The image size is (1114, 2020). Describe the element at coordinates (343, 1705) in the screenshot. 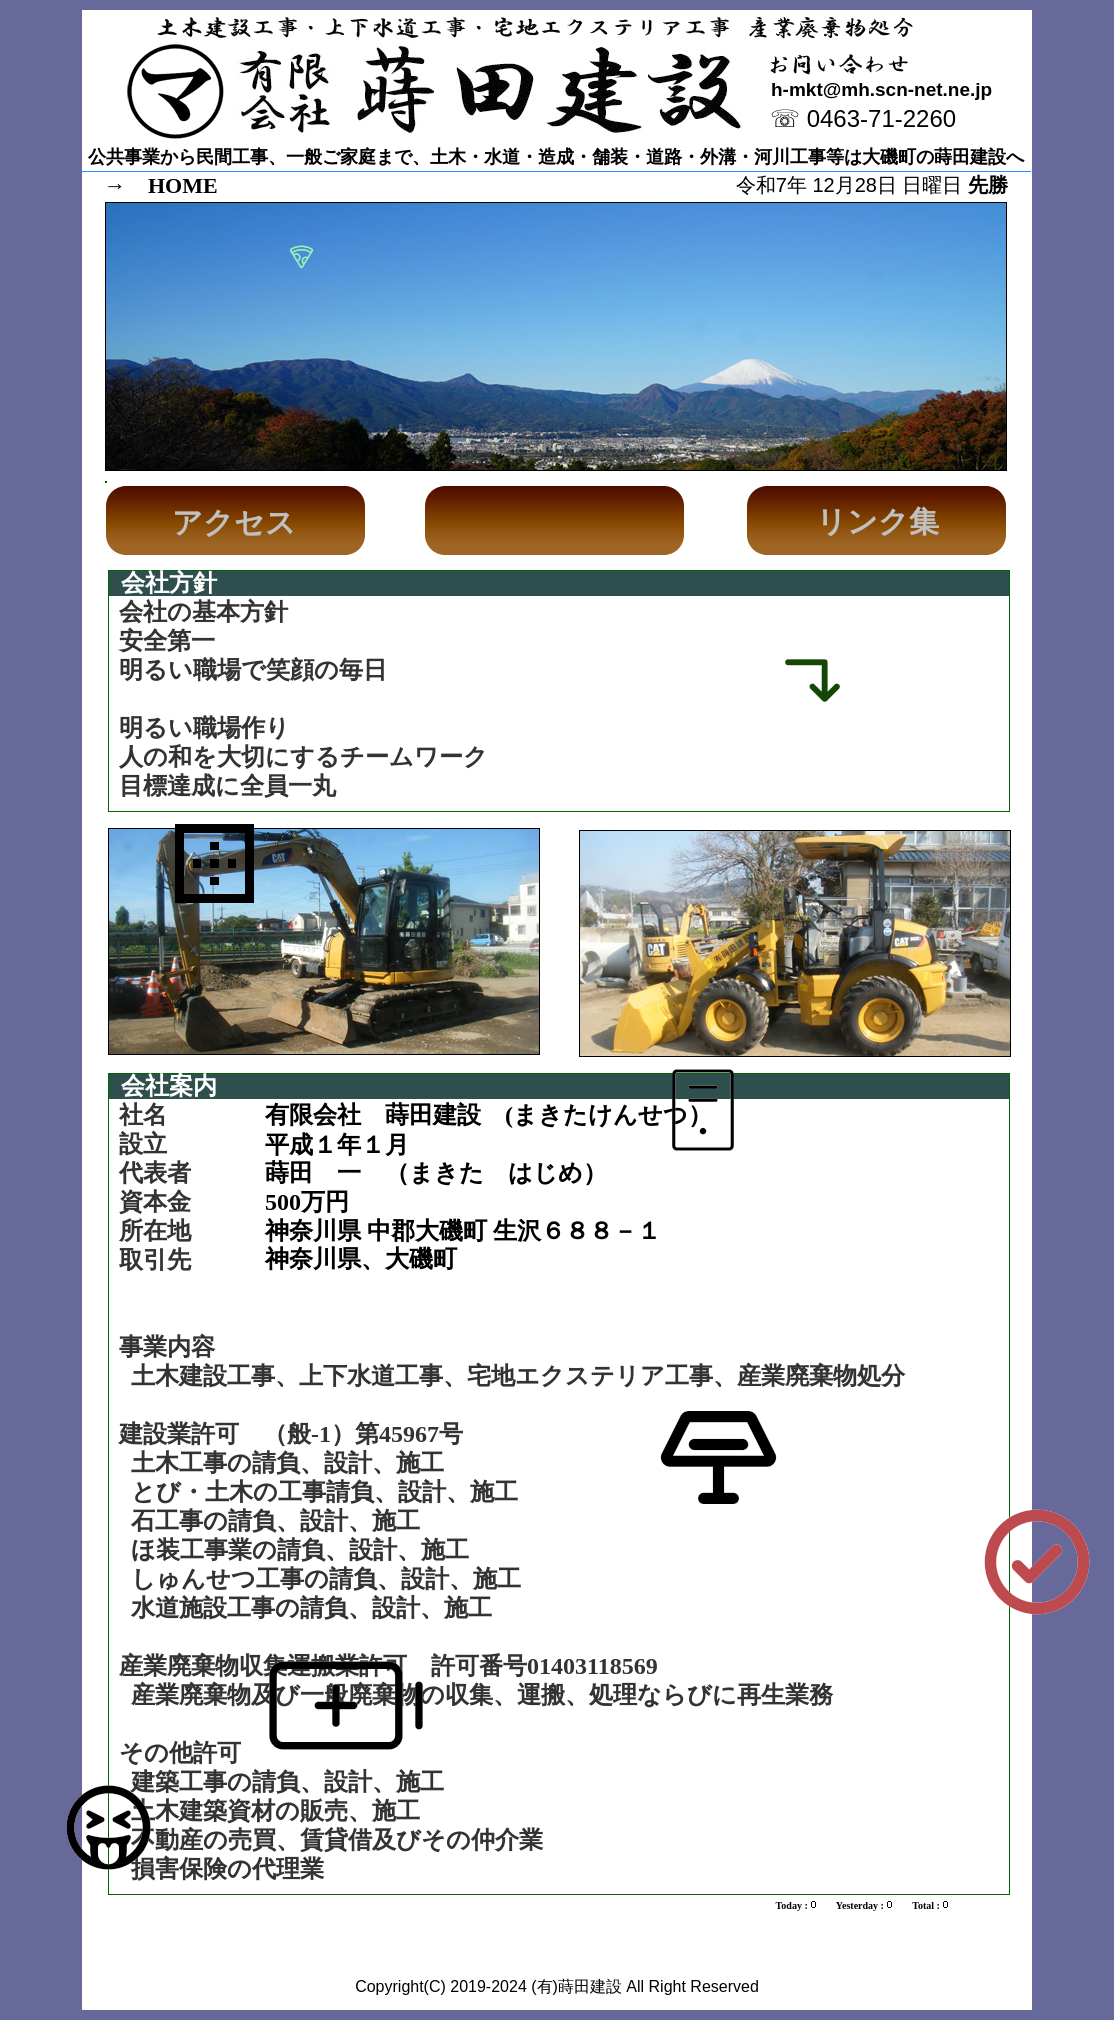

I see `add or extend battery life` at that location.